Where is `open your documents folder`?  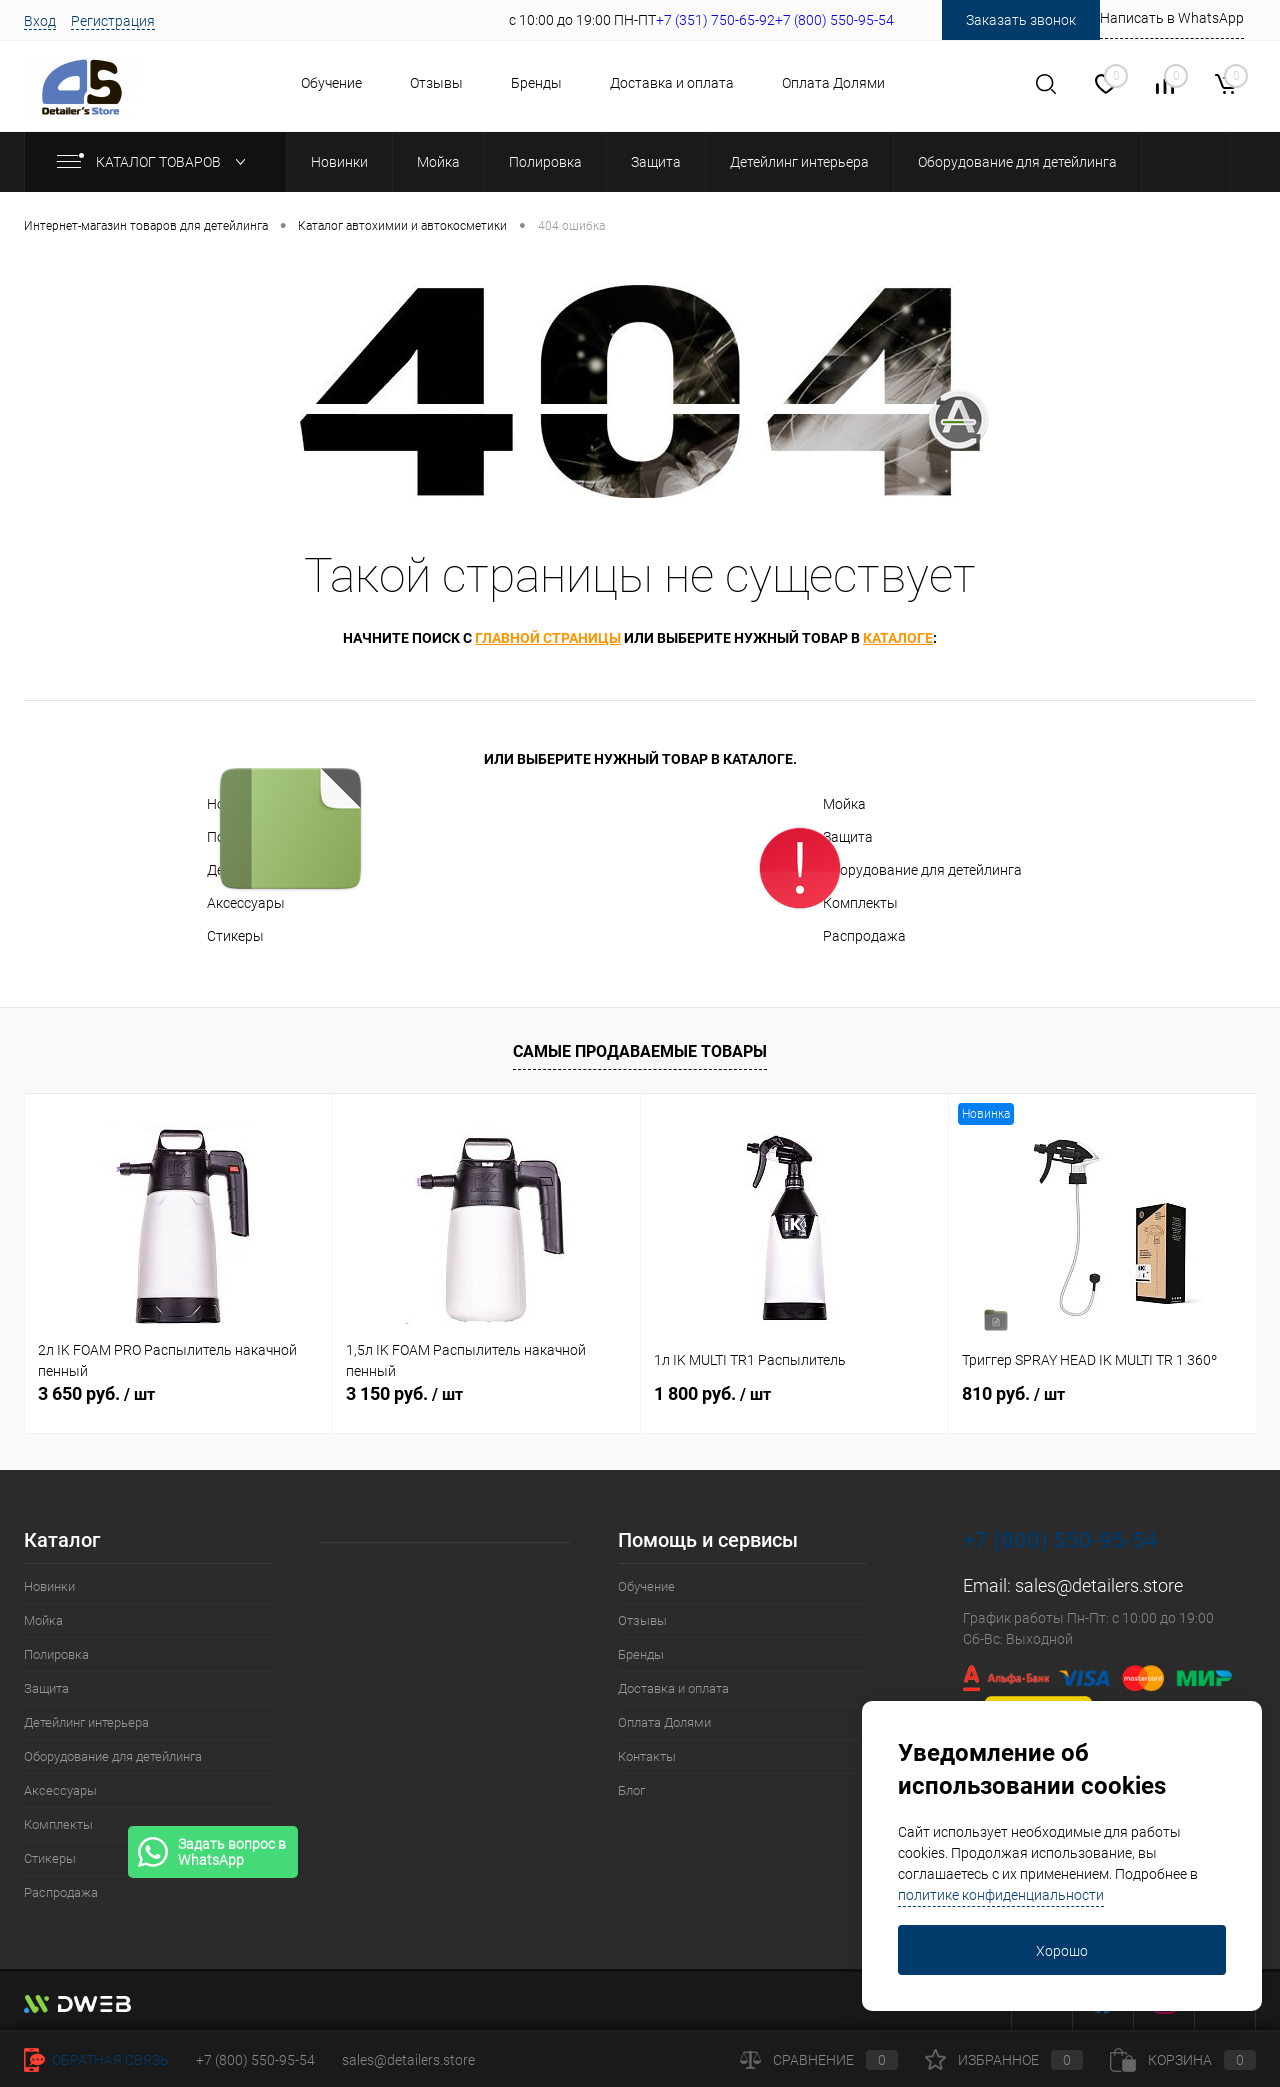
open your documents folder is located at coordinates (996, 1320).